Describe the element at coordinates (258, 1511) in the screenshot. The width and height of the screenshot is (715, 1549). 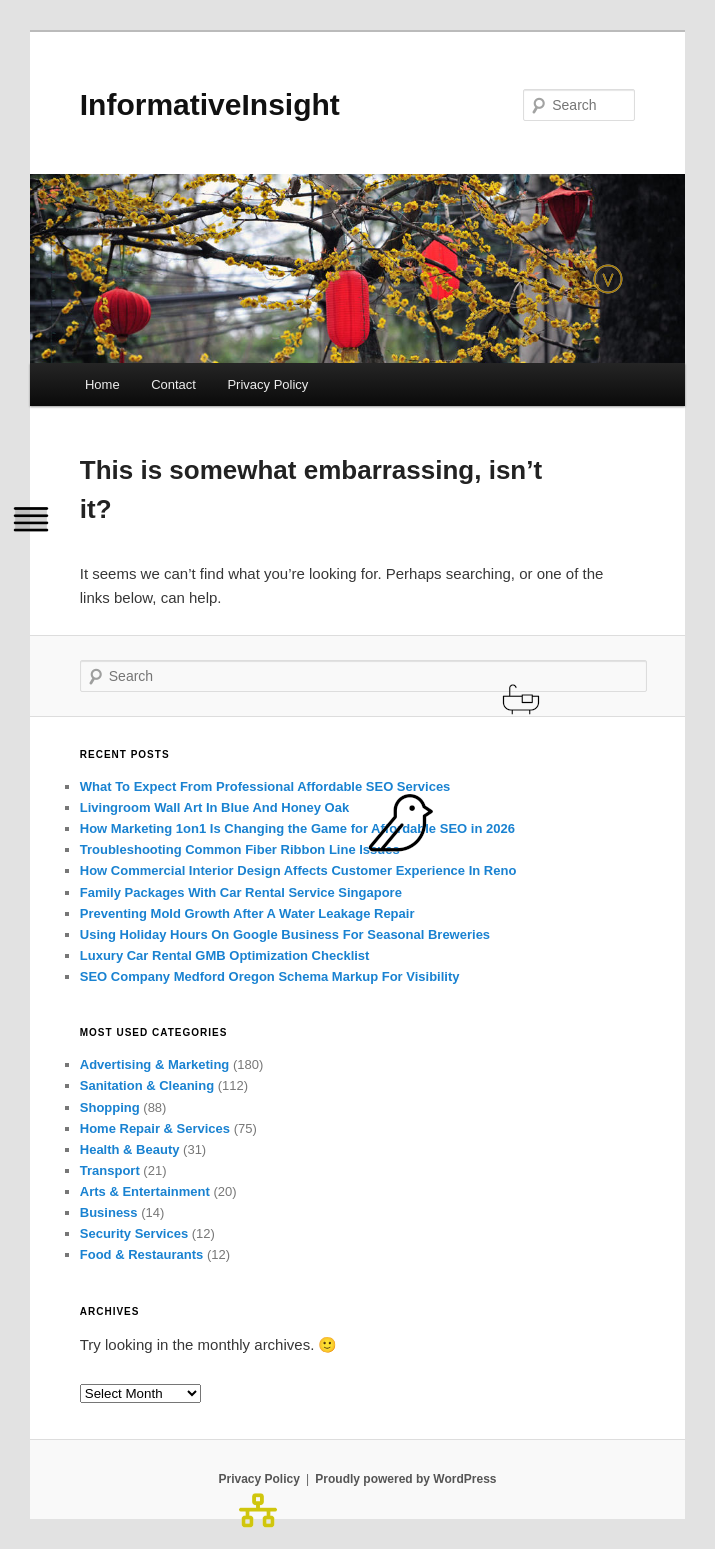
I see `view network connections` at that location.